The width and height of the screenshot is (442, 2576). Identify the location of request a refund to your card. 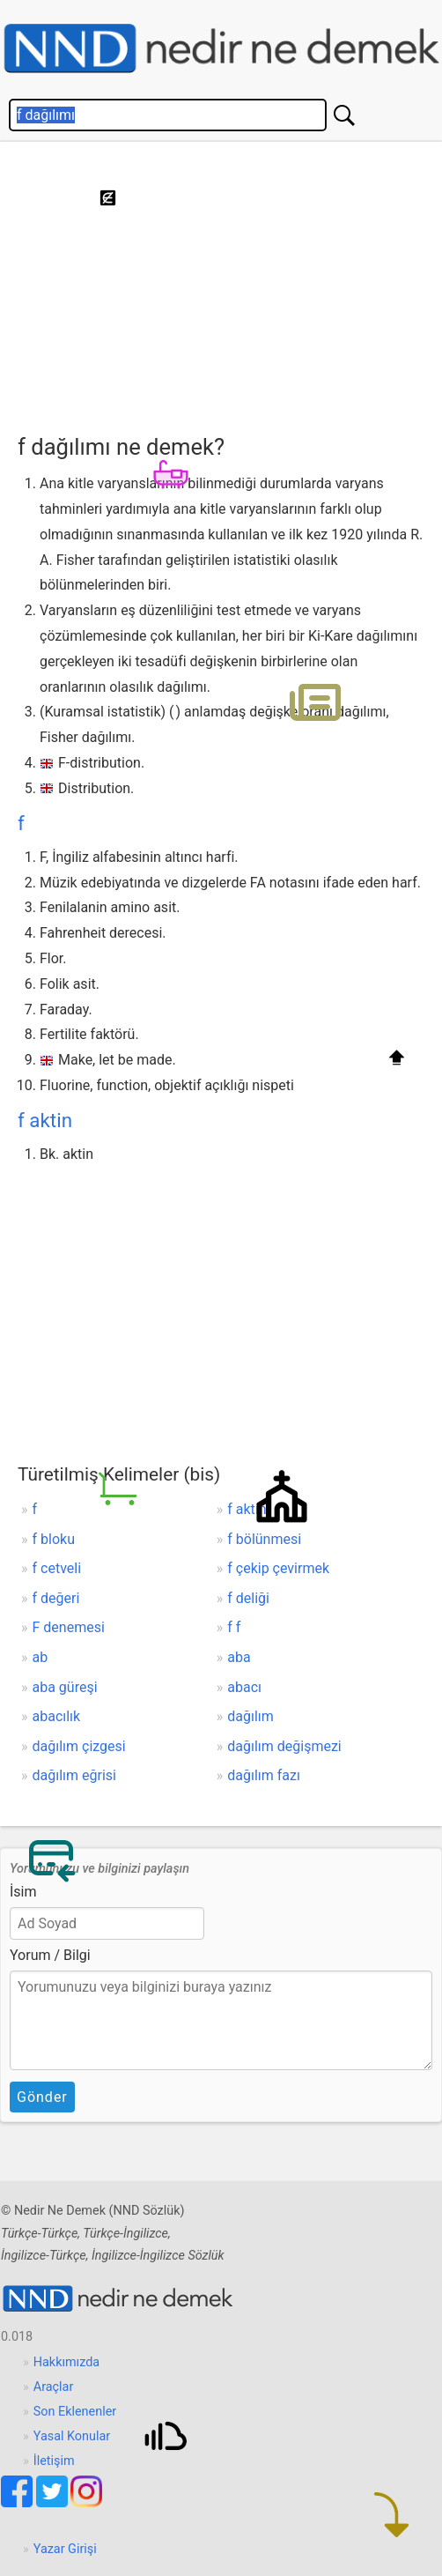
(51, 1858).